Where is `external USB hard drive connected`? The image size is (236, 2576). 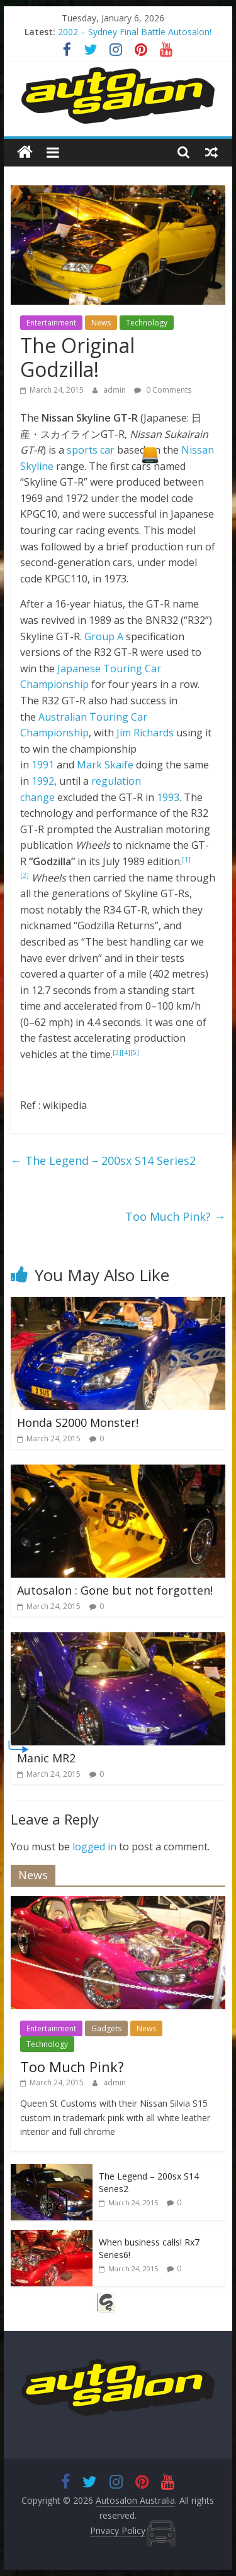 external USB hard drive connected is located at coordinates (150, 455).